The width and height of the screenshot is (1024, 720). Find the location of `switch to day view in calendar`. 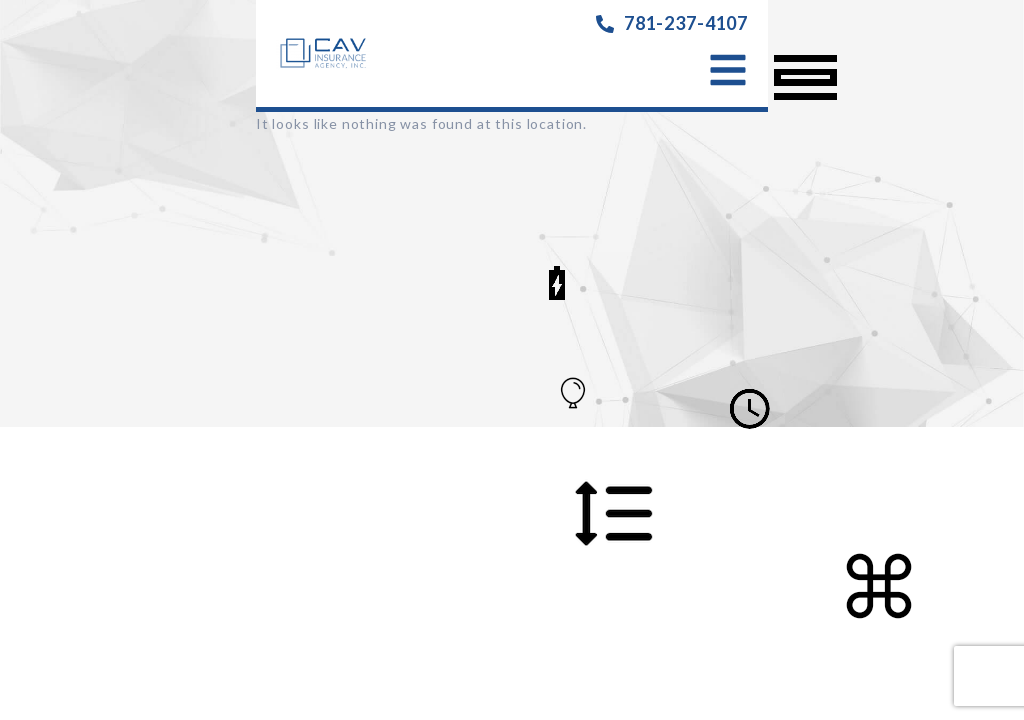

switch to day view in calendar is located at coordinates (805, 75).